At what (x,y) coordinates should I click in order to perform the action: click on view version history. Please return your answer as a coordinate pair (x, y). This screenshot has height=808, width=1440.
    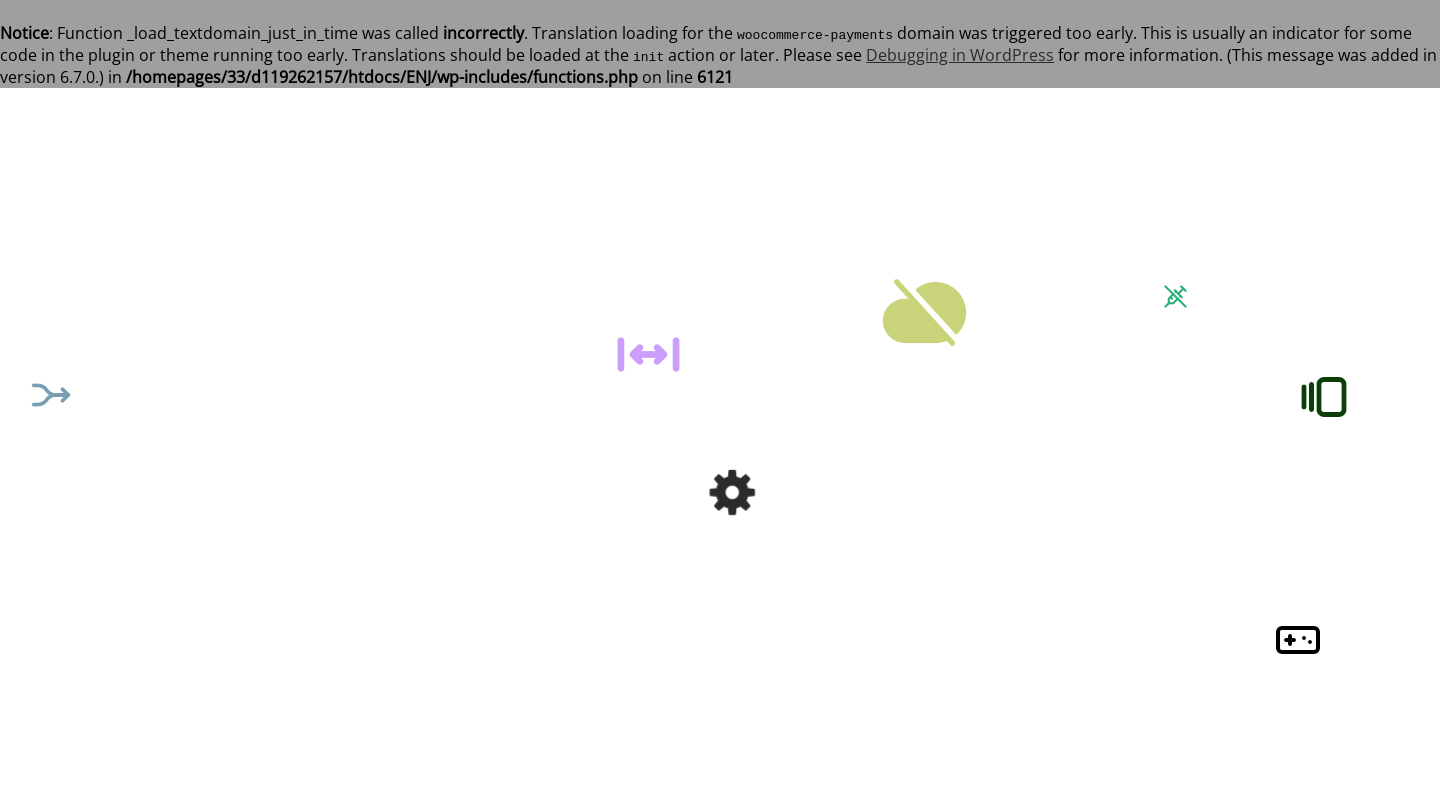
    Looking at the image, I should click on (1324, 397).